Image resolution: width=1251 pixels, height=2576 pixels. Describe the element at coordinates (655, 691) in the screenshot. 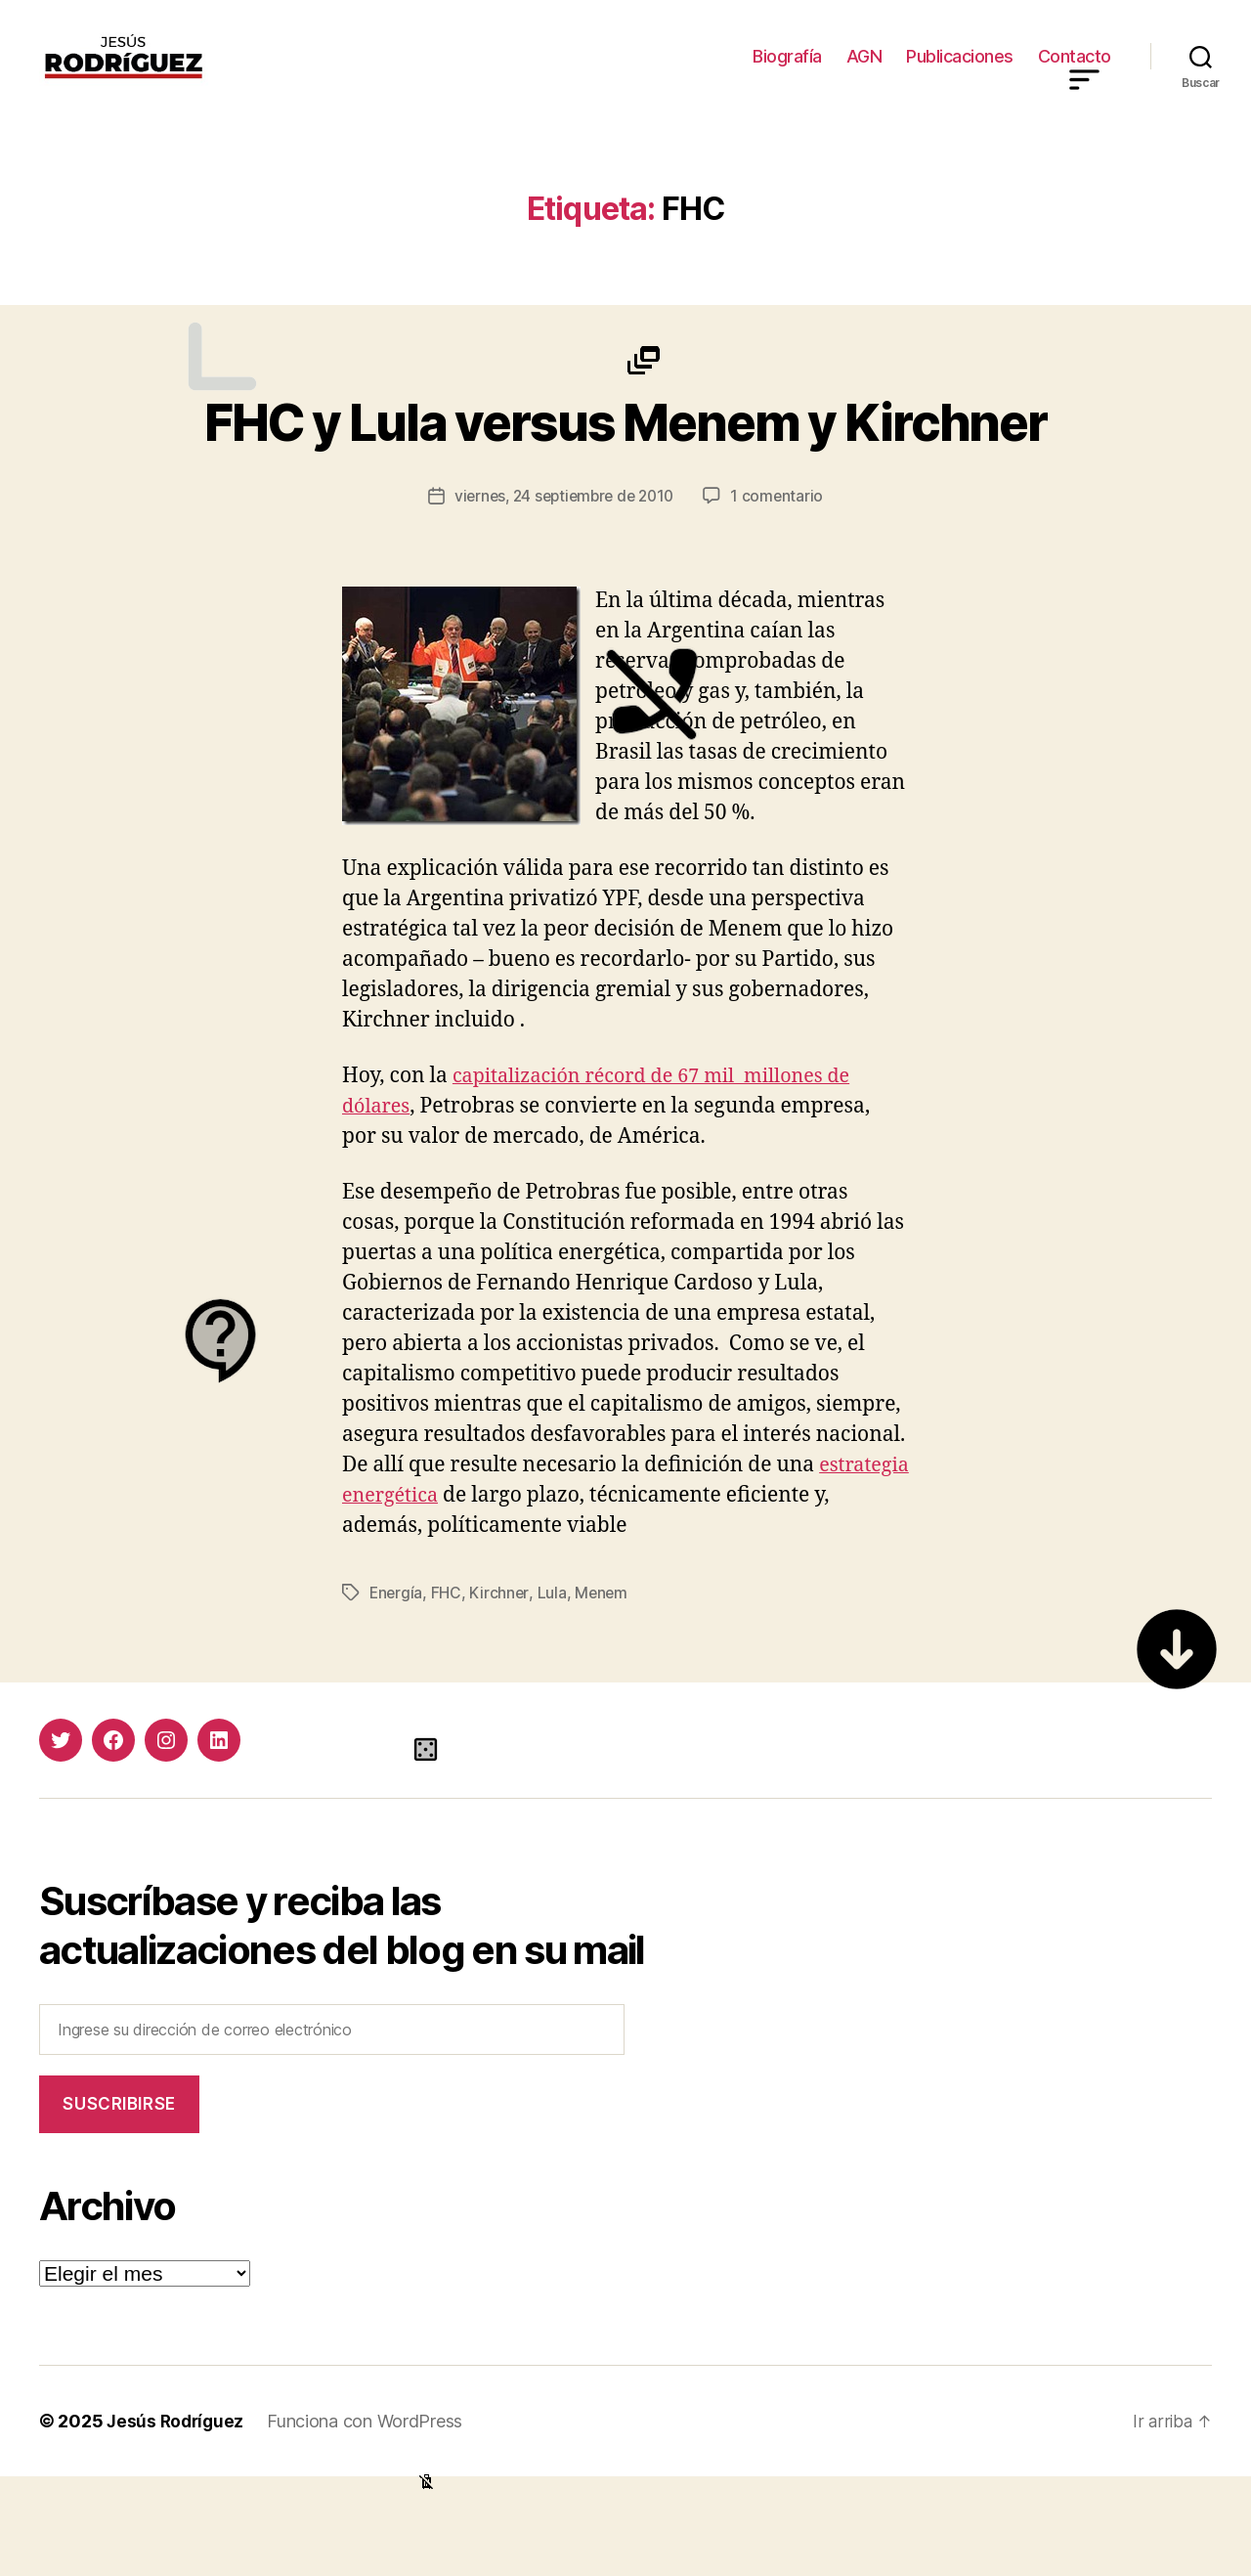

I see `indicates phone calls are disabled or unavailable` at that location.